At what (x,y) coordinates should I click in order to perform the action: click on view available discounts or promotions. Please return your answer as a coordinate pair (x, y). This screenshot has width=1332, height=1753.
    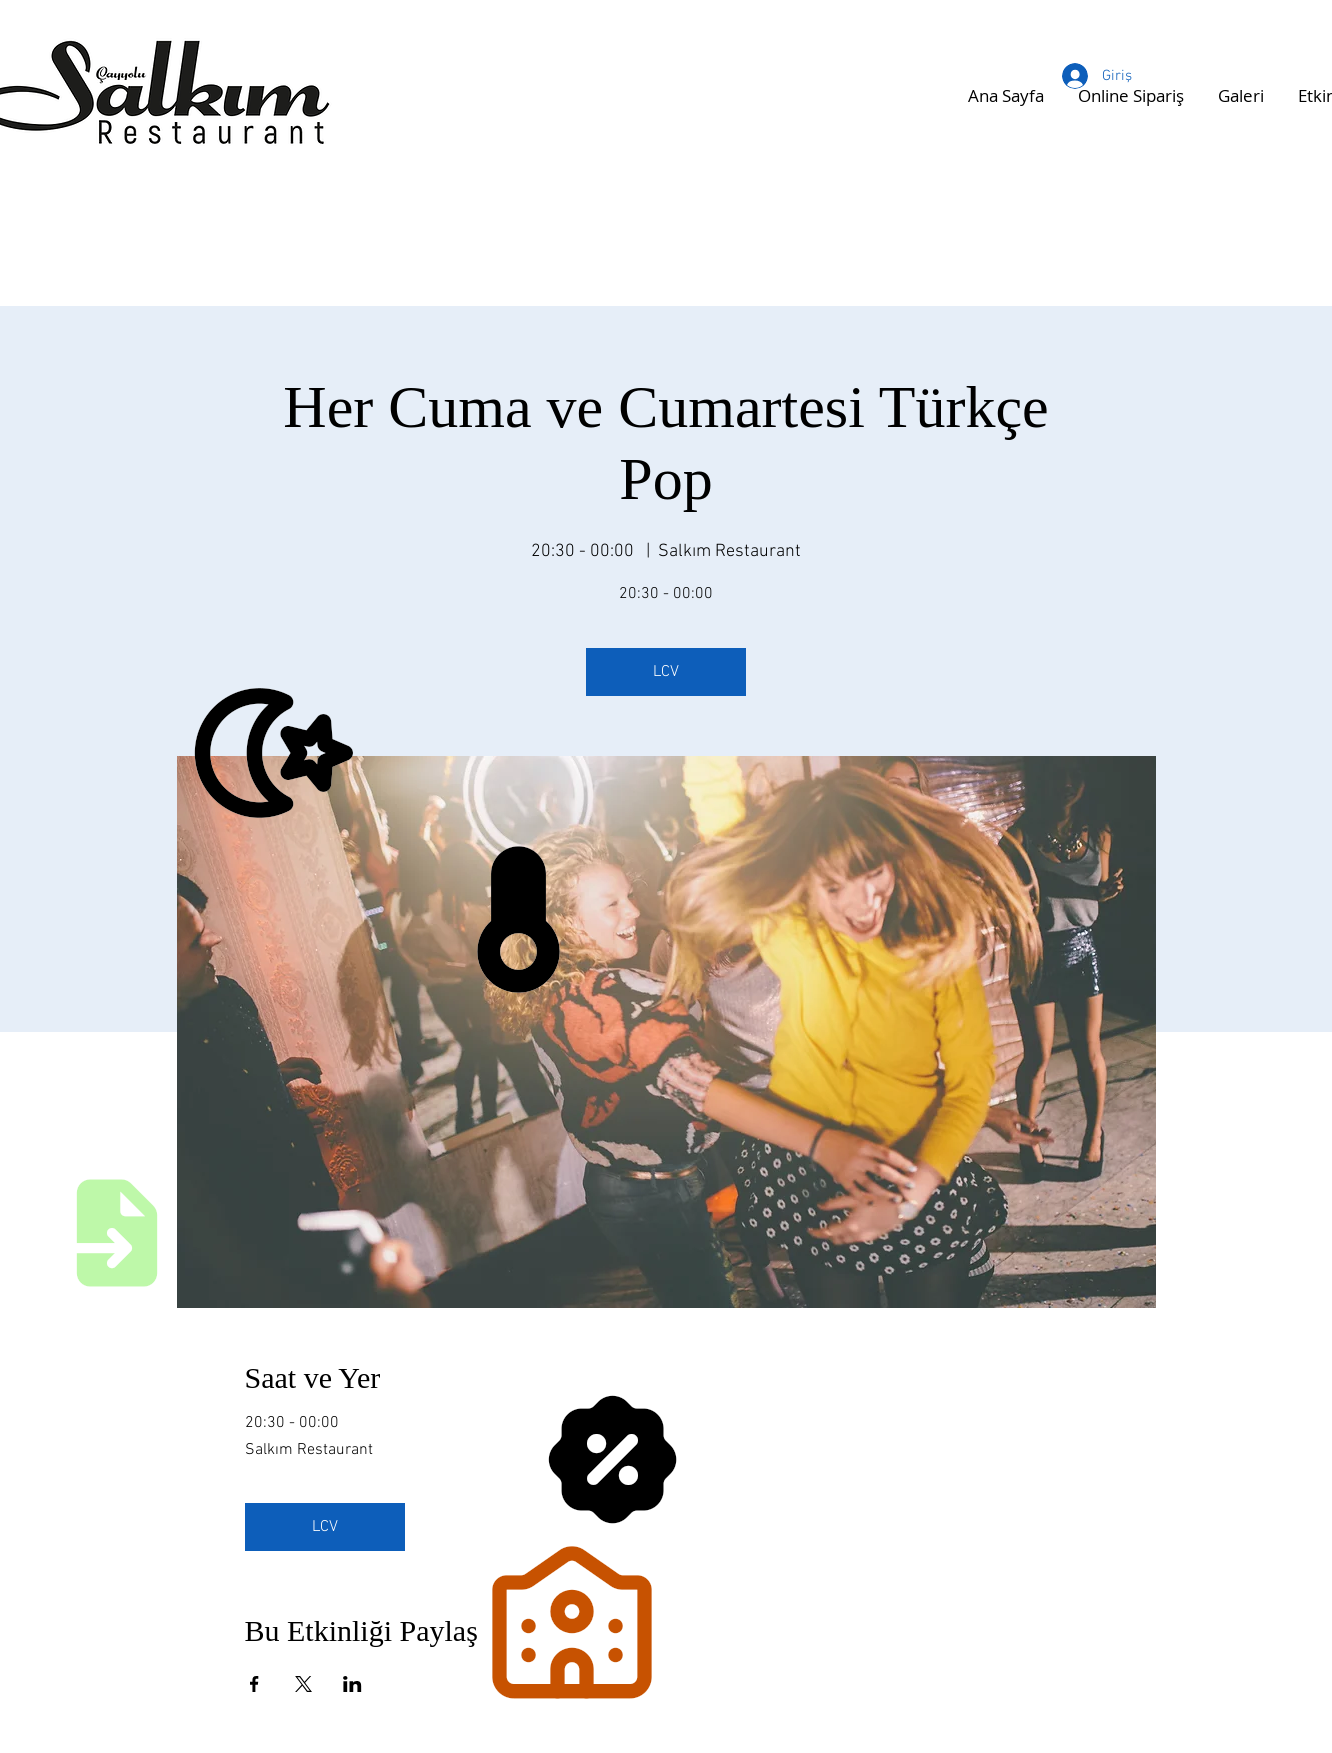
    Looking at the image, I should click on (612, 1459).